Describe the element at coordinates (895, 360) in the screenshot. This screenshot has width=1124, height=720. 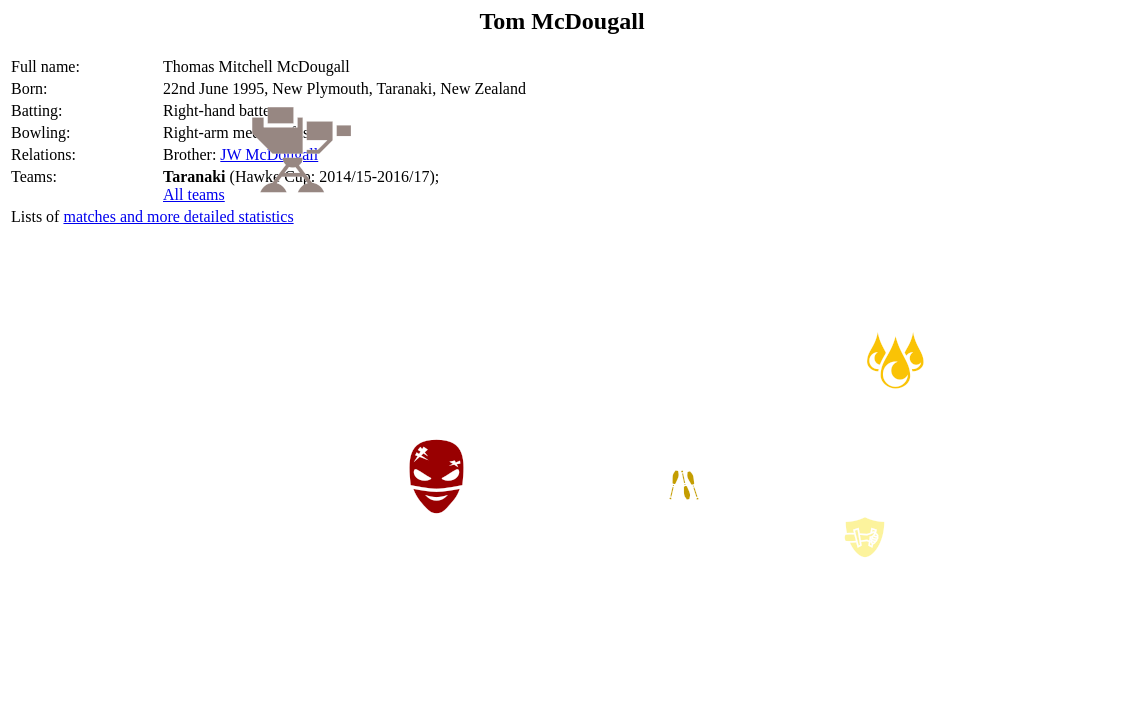
I see `indicates humidity or moisture level` at that location.